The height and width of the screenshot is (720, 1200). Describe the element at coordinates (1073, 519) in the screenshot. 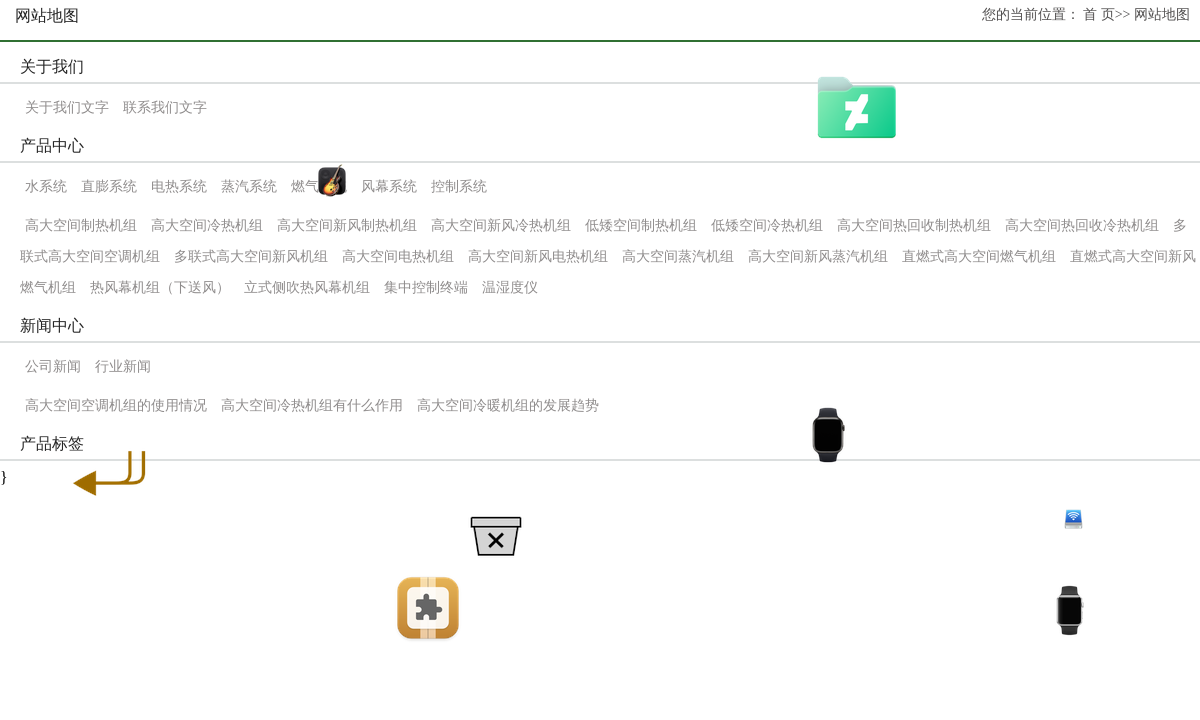

I see `access wireless network storage` at that location.